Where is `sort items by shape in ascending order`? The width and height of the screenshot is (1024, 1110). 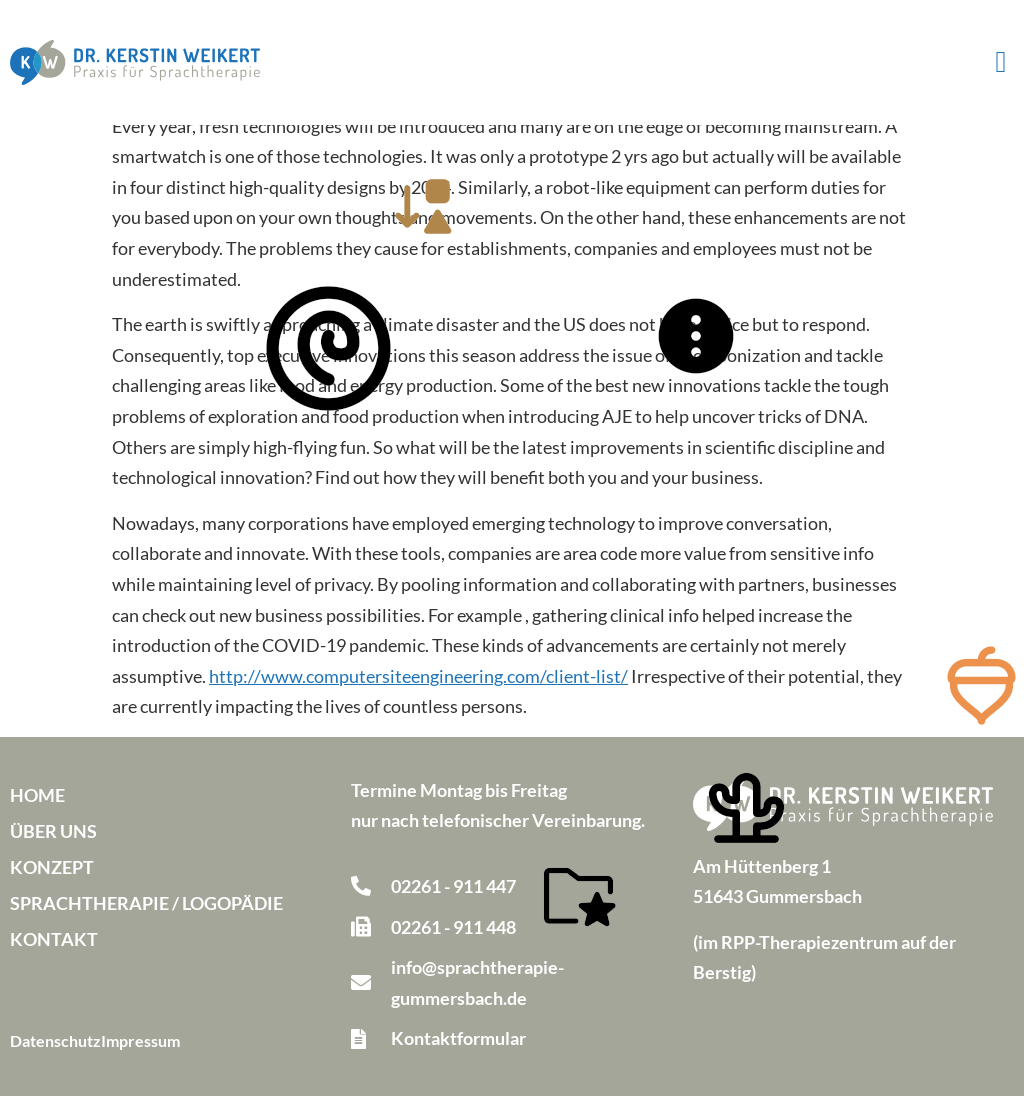
sort items by shape in ascending order is located at coordinates (422, 206).